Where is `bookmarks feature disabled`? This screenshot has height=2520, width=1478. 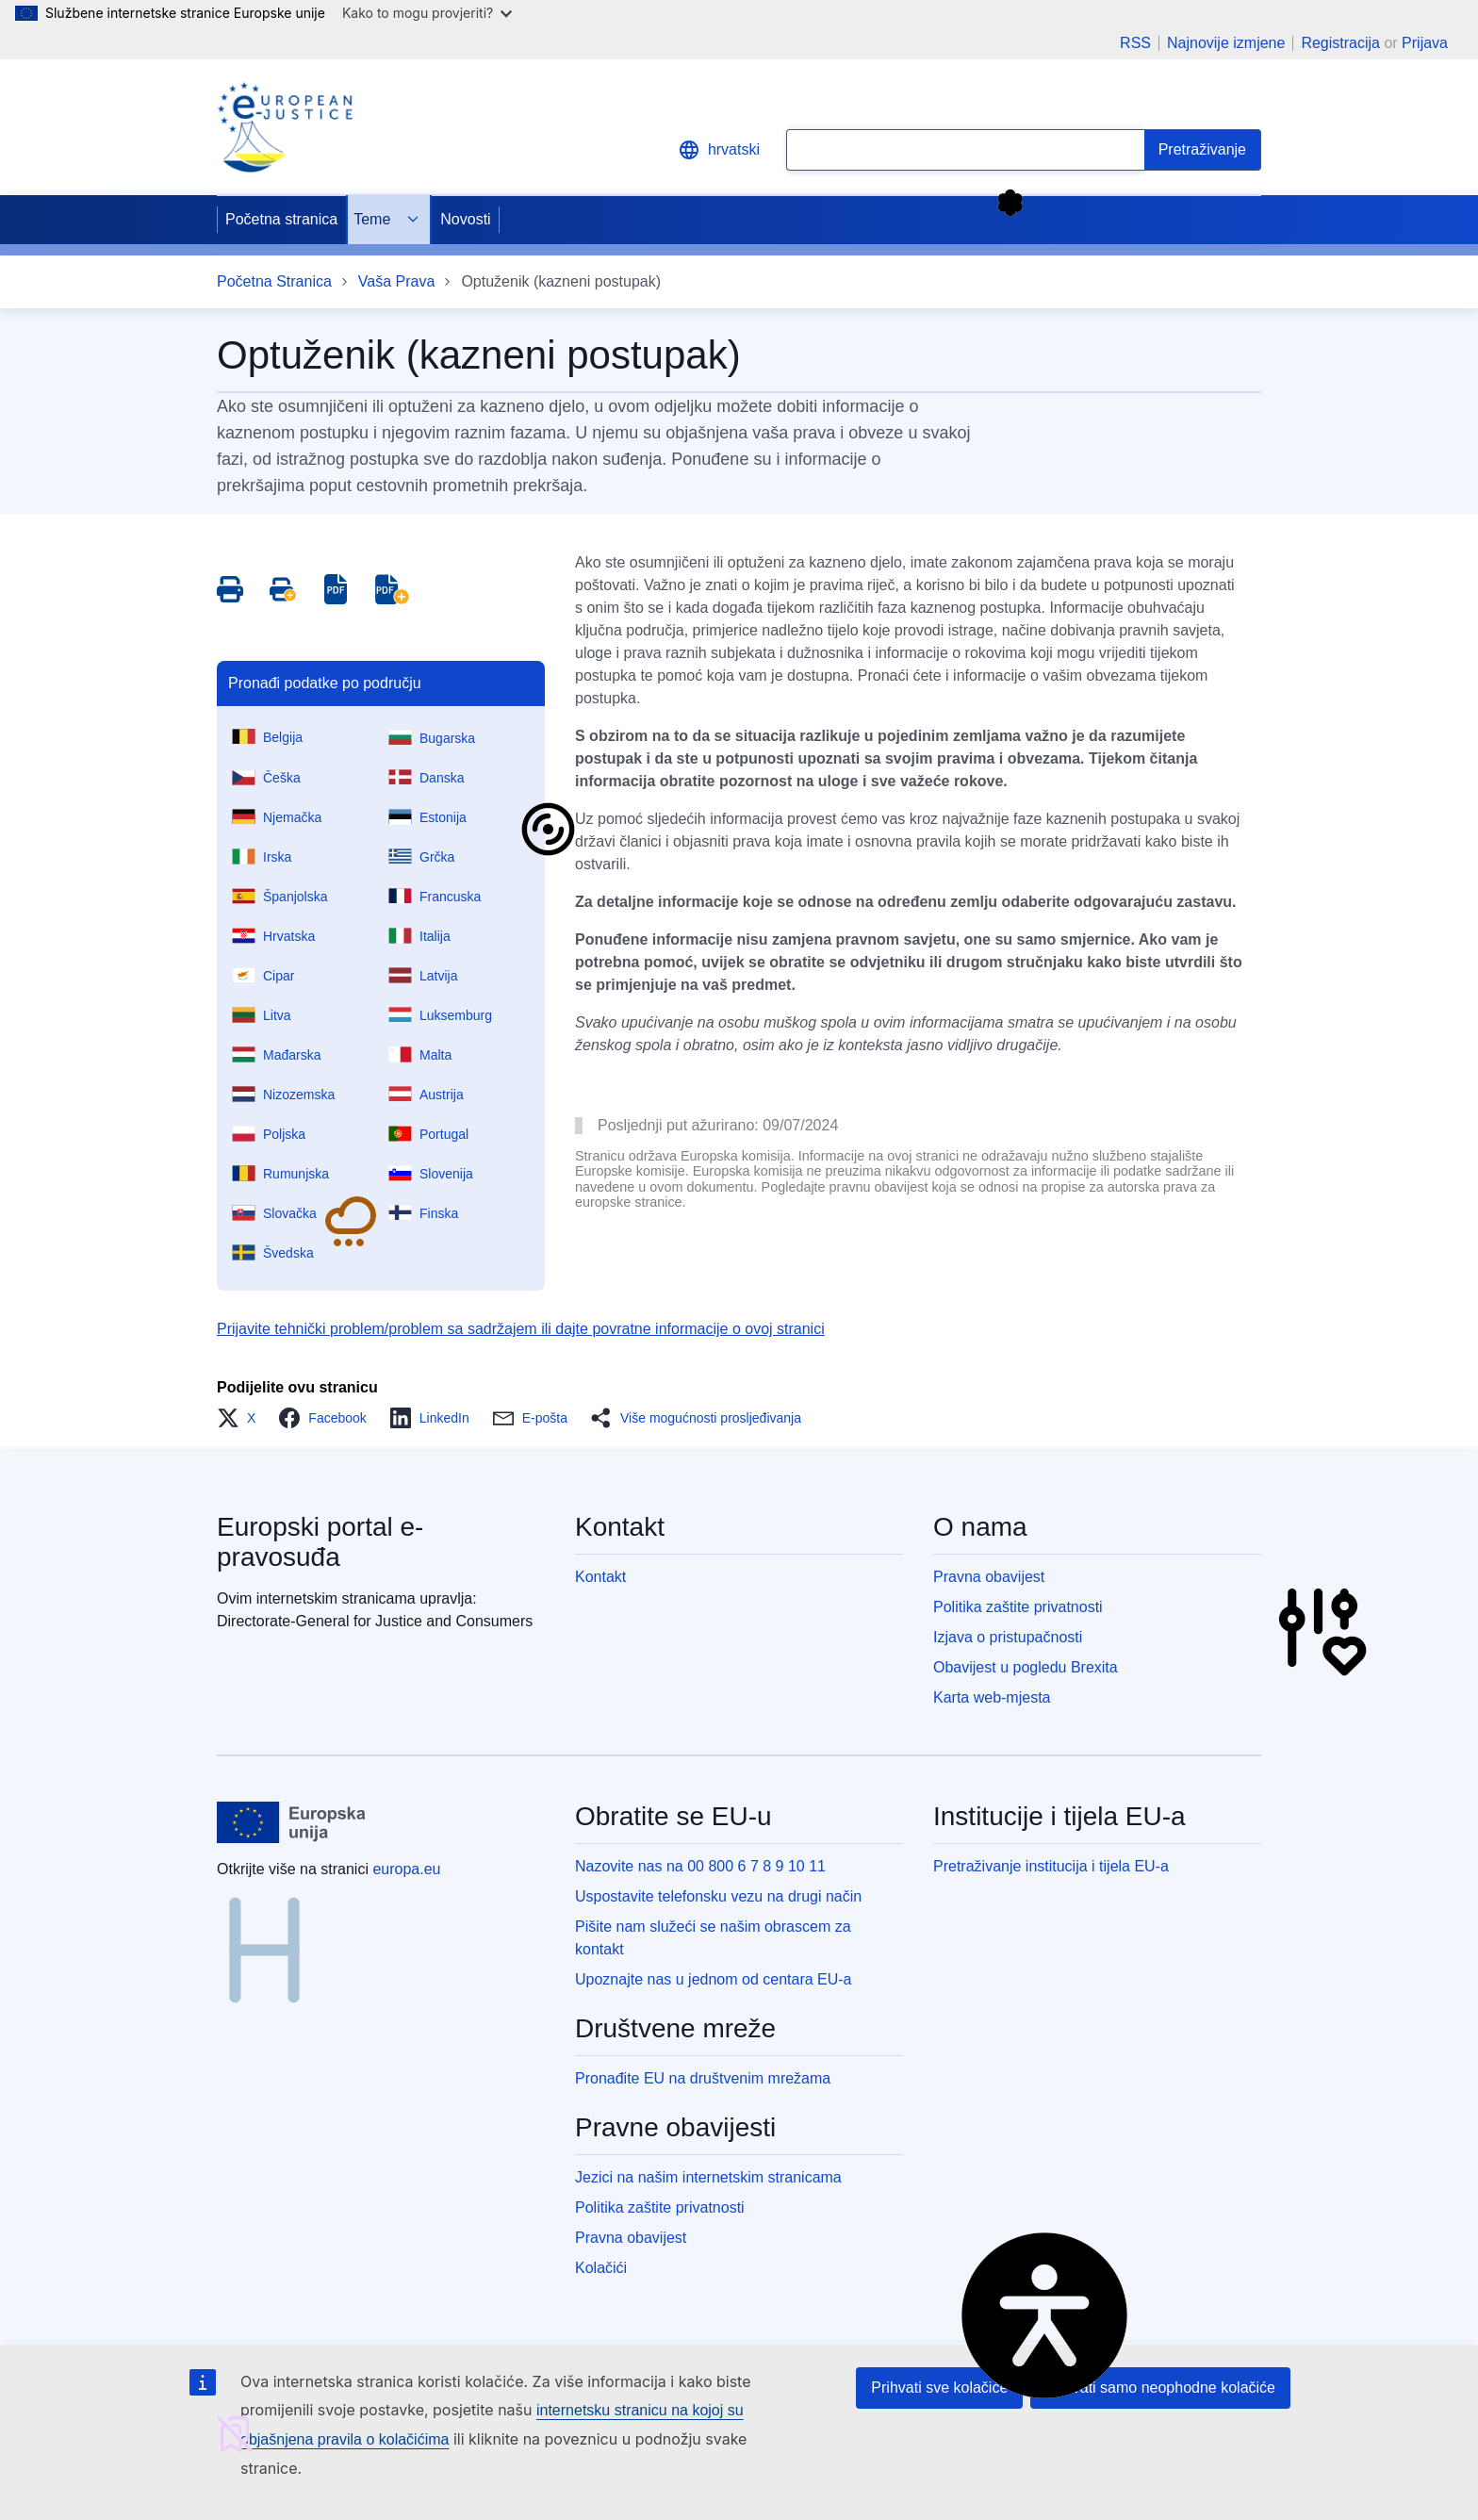
bookmarks feature disabled is located at coordinates (235, 2434).